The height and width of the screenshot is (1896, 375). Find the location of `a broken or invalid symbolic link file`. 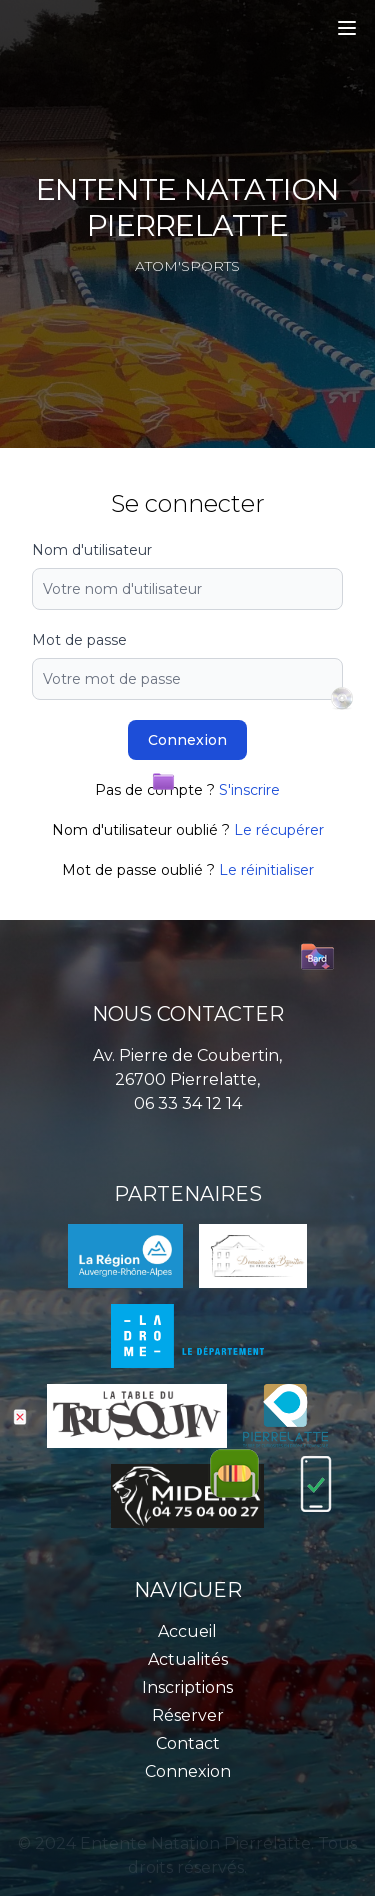

a broken or invalid symbolic link file is located at coordinates (20, 1417).